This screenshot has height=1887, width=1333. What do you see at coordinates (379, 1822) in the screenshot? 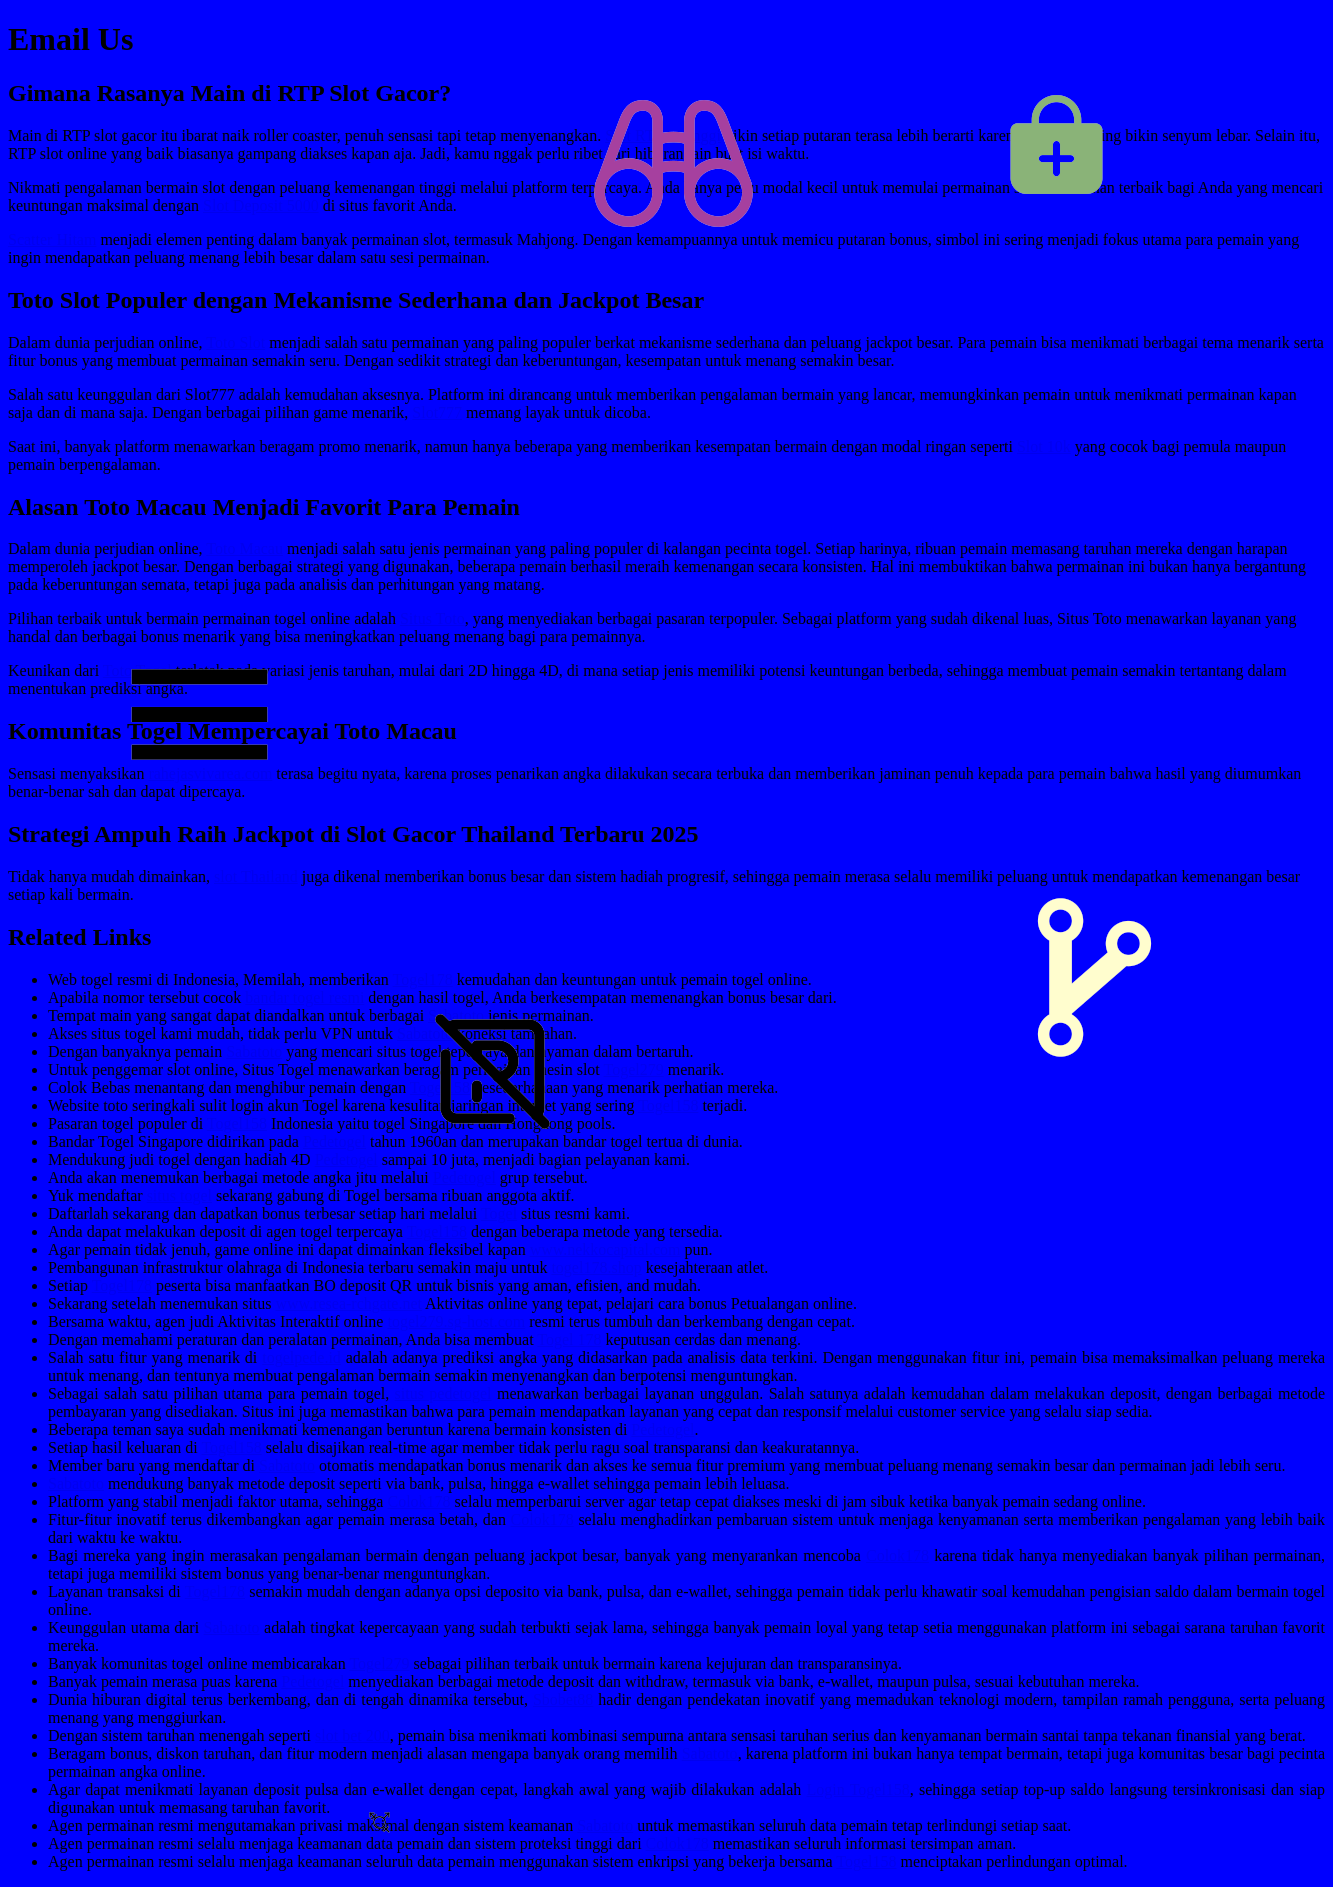
I see `indicates transgender identity option` at bounding box center [379, 1822].